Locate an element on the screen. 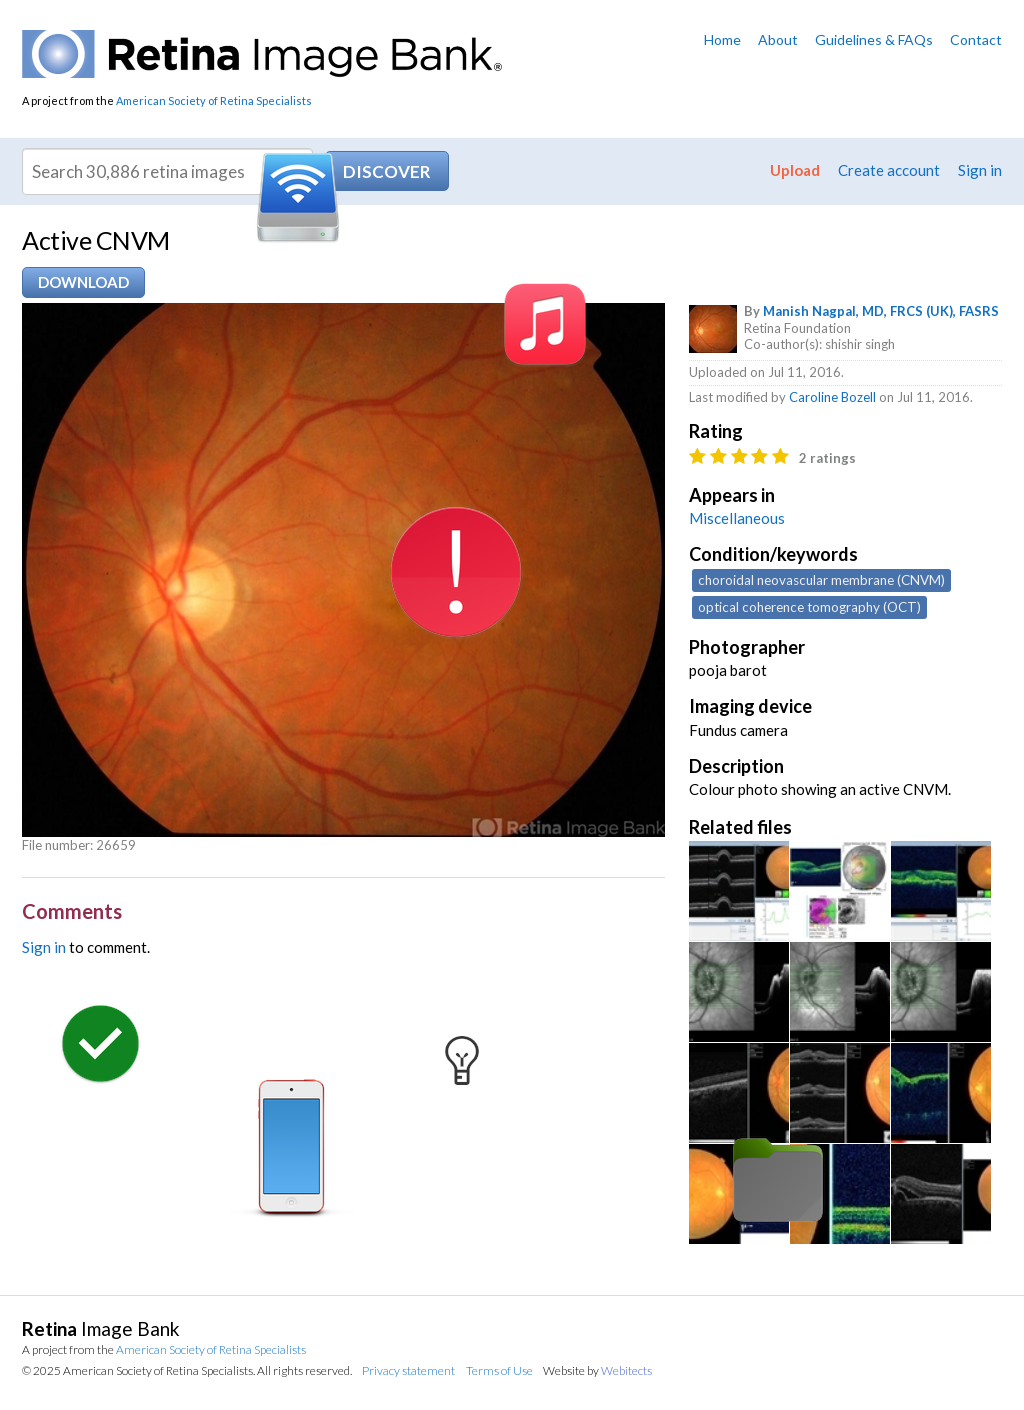  confirm or accept an action is located at coordinates (100, 1043).